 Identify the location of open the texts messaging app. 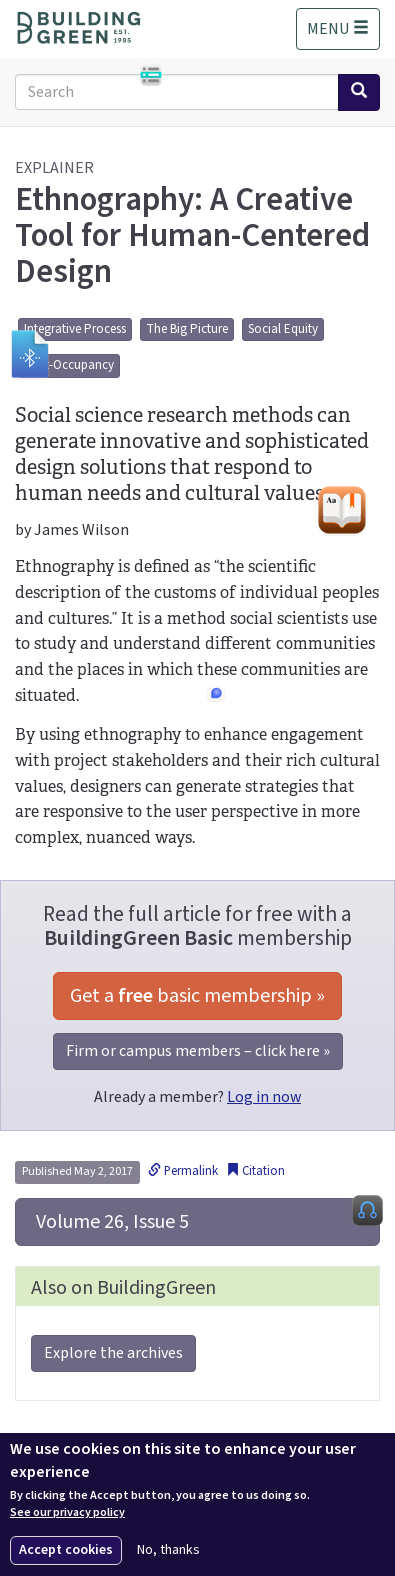
(216, 693).